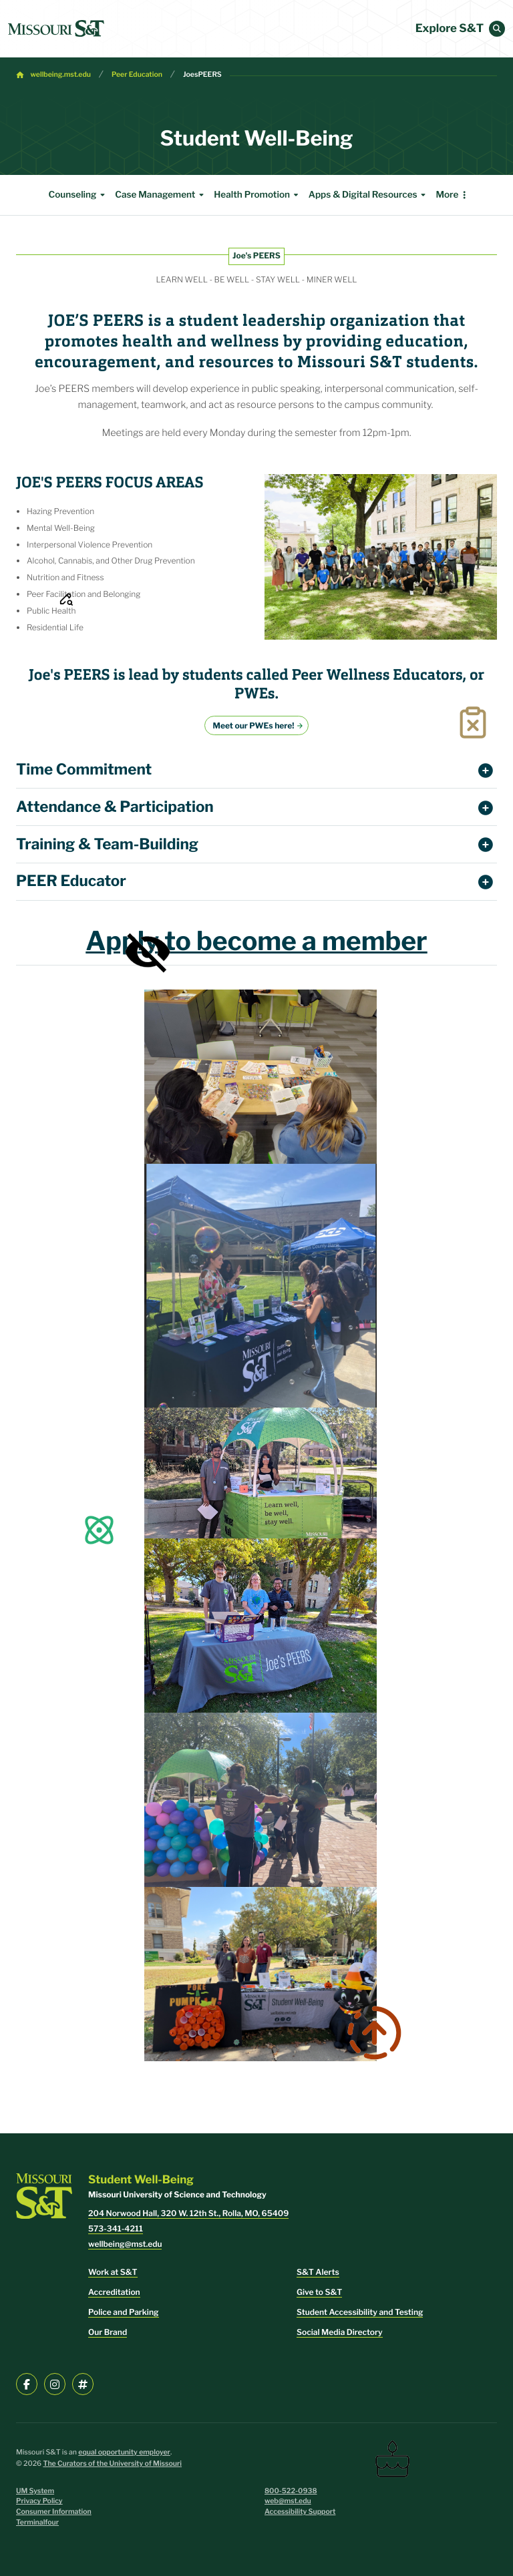  What do you see at coordinates (374, 2032) in the screenshot?
I see `upload in progress` at bounding box center [374, 2032].